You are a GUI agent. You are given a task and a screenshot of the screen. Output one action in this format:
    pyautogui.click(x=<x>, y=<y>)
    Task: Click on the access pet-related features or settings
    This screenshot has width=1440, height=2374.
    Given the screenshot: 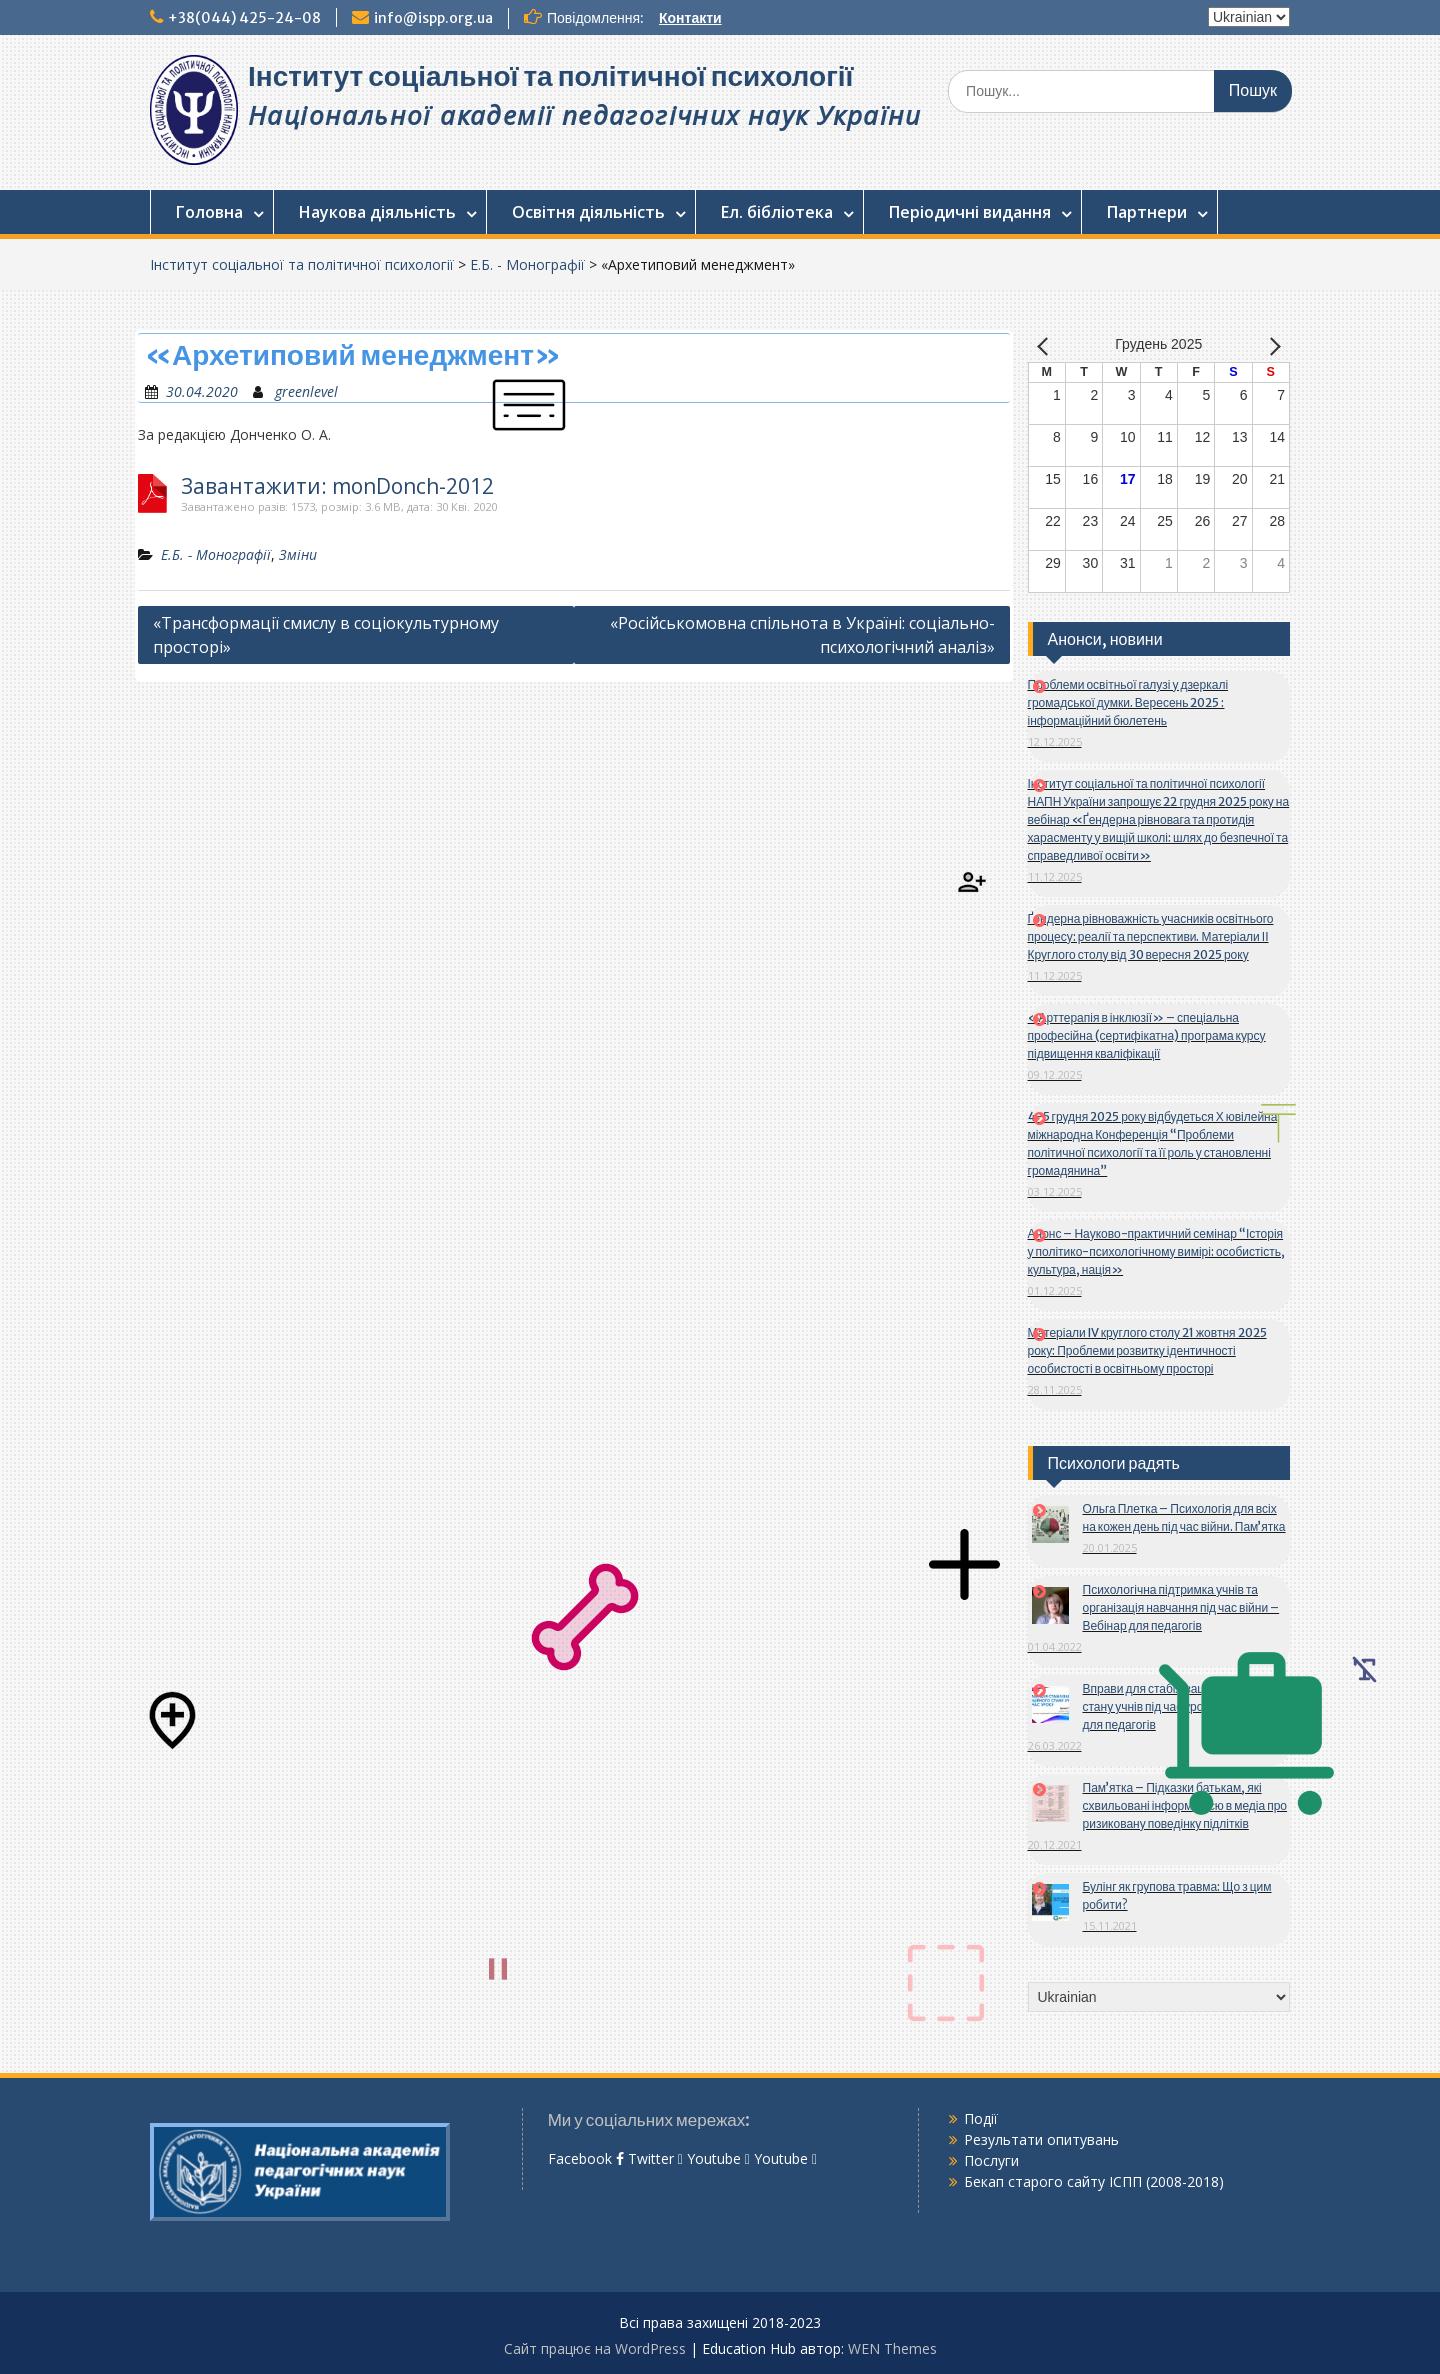 What is the action you would take?
    pyautogui.click(x=585, y=1617)
    